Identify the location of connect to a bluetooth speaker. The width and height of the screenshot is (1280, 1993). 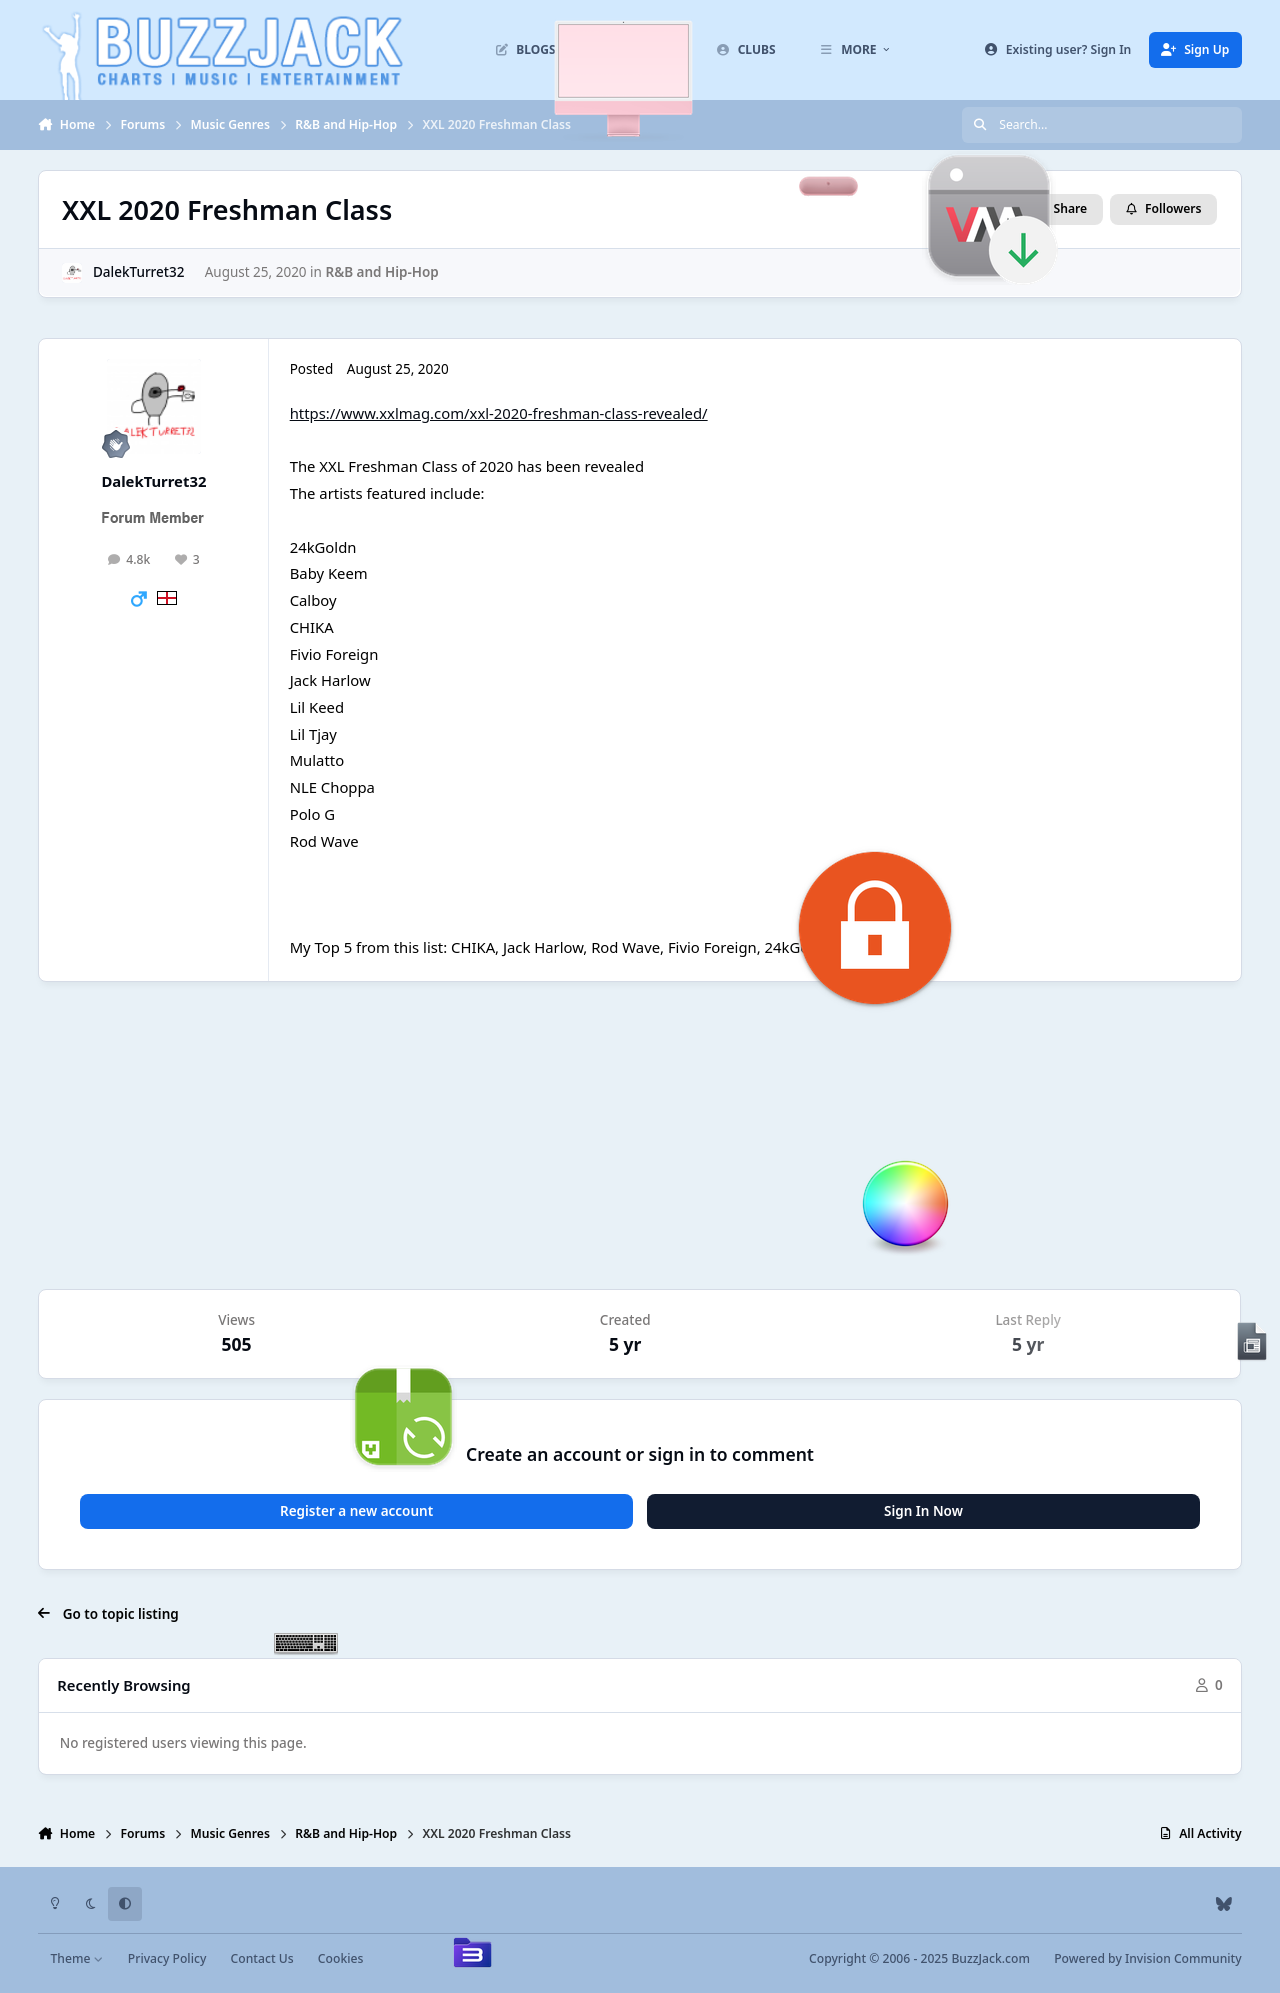
(828, 186).